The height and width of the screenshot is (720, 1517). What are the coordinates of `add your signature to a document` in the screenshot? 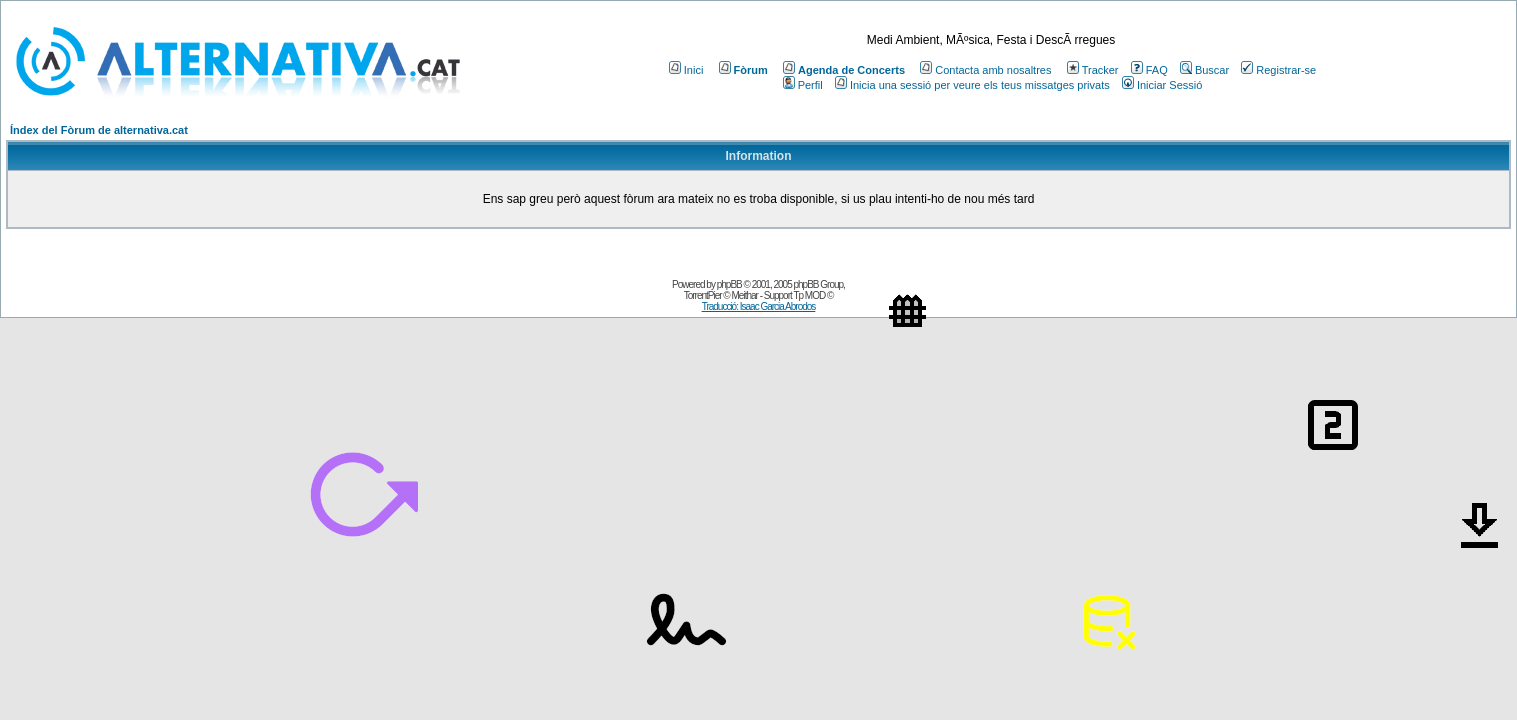 It's located at (686, 621).